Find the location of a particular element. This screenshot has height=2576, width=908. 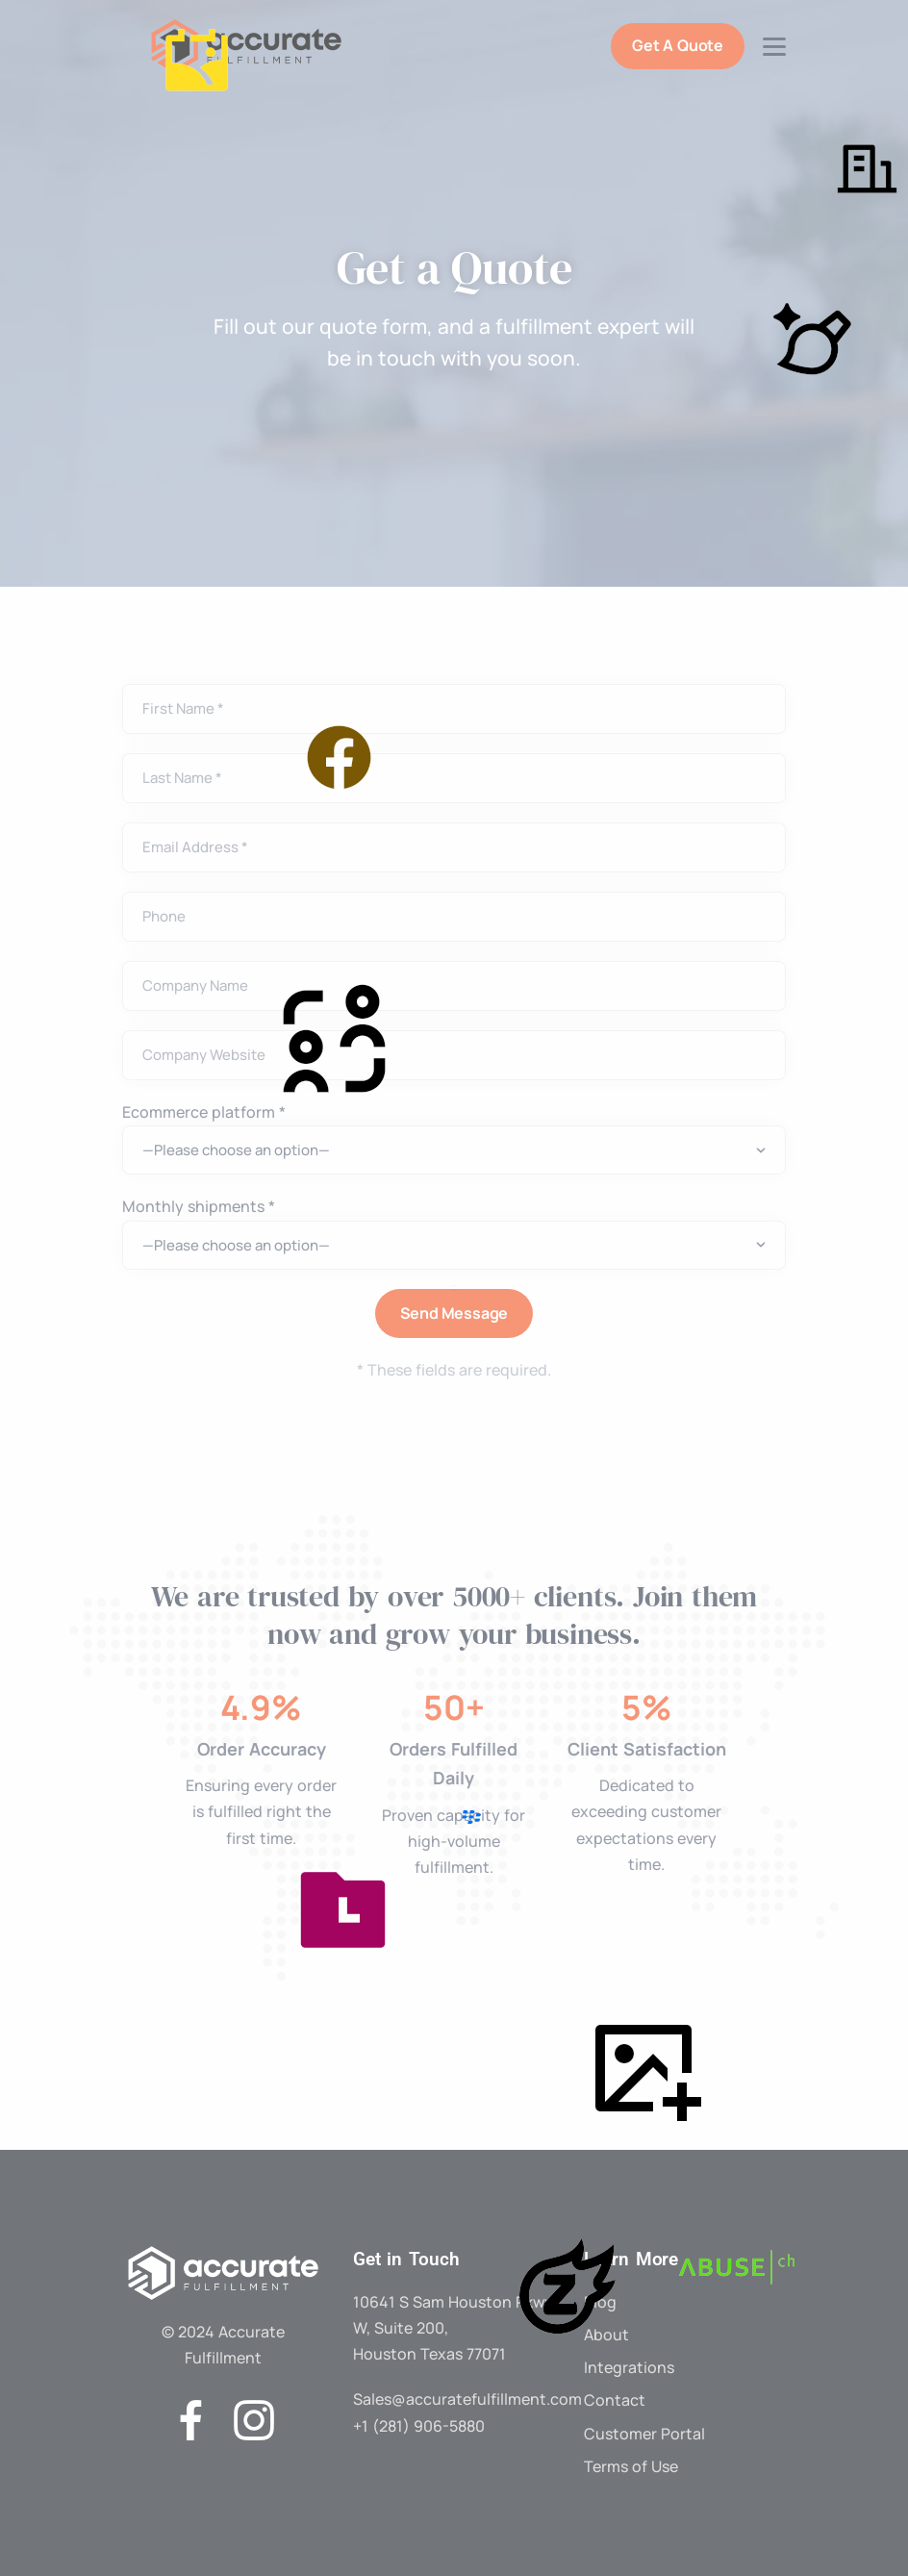

peer-to-peer connection or transfer is located at coordinates (334, 1041).